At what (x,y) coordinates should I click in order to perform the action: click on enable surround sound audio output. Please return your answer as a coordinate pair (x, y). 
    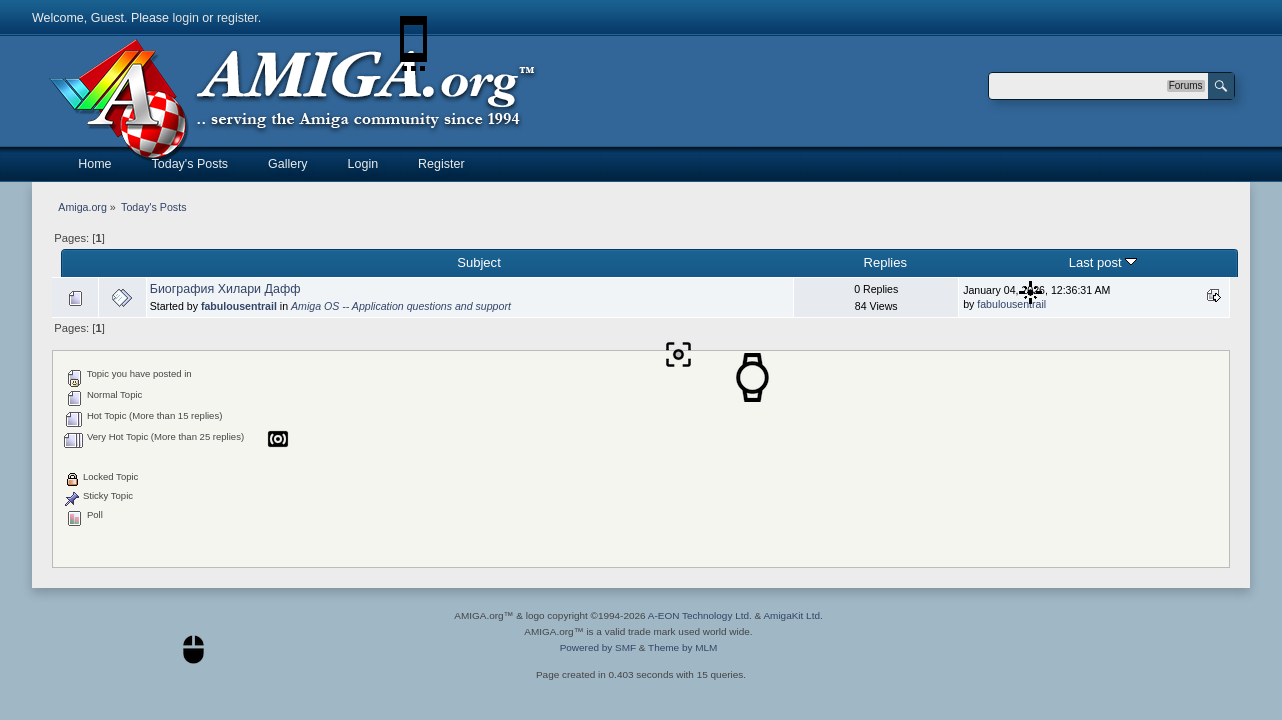
    Looking at the image, I should click on (278, 439).